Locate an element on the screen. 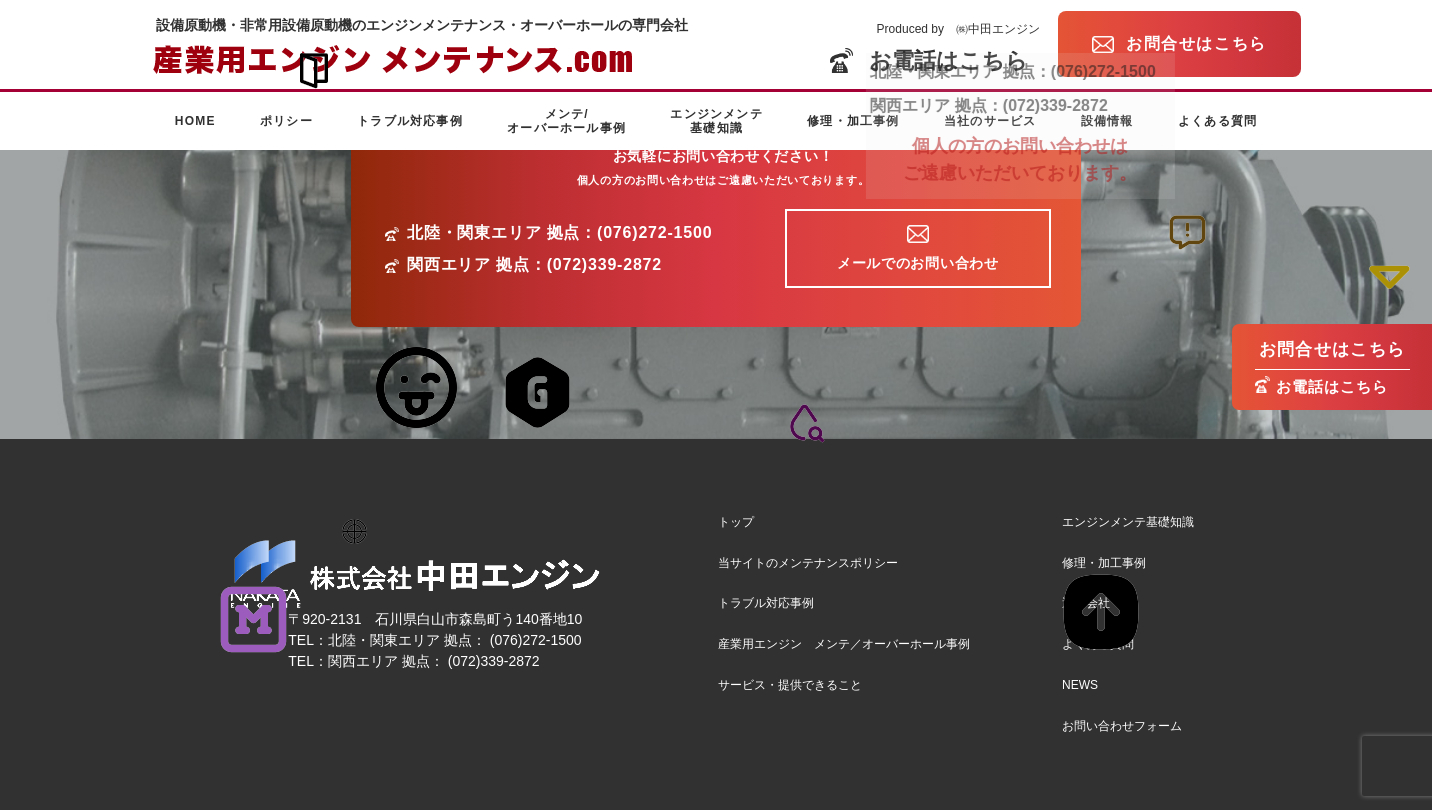 The image size is (1432, 810). search water or liquid settings is located at coordinates (804, 422).